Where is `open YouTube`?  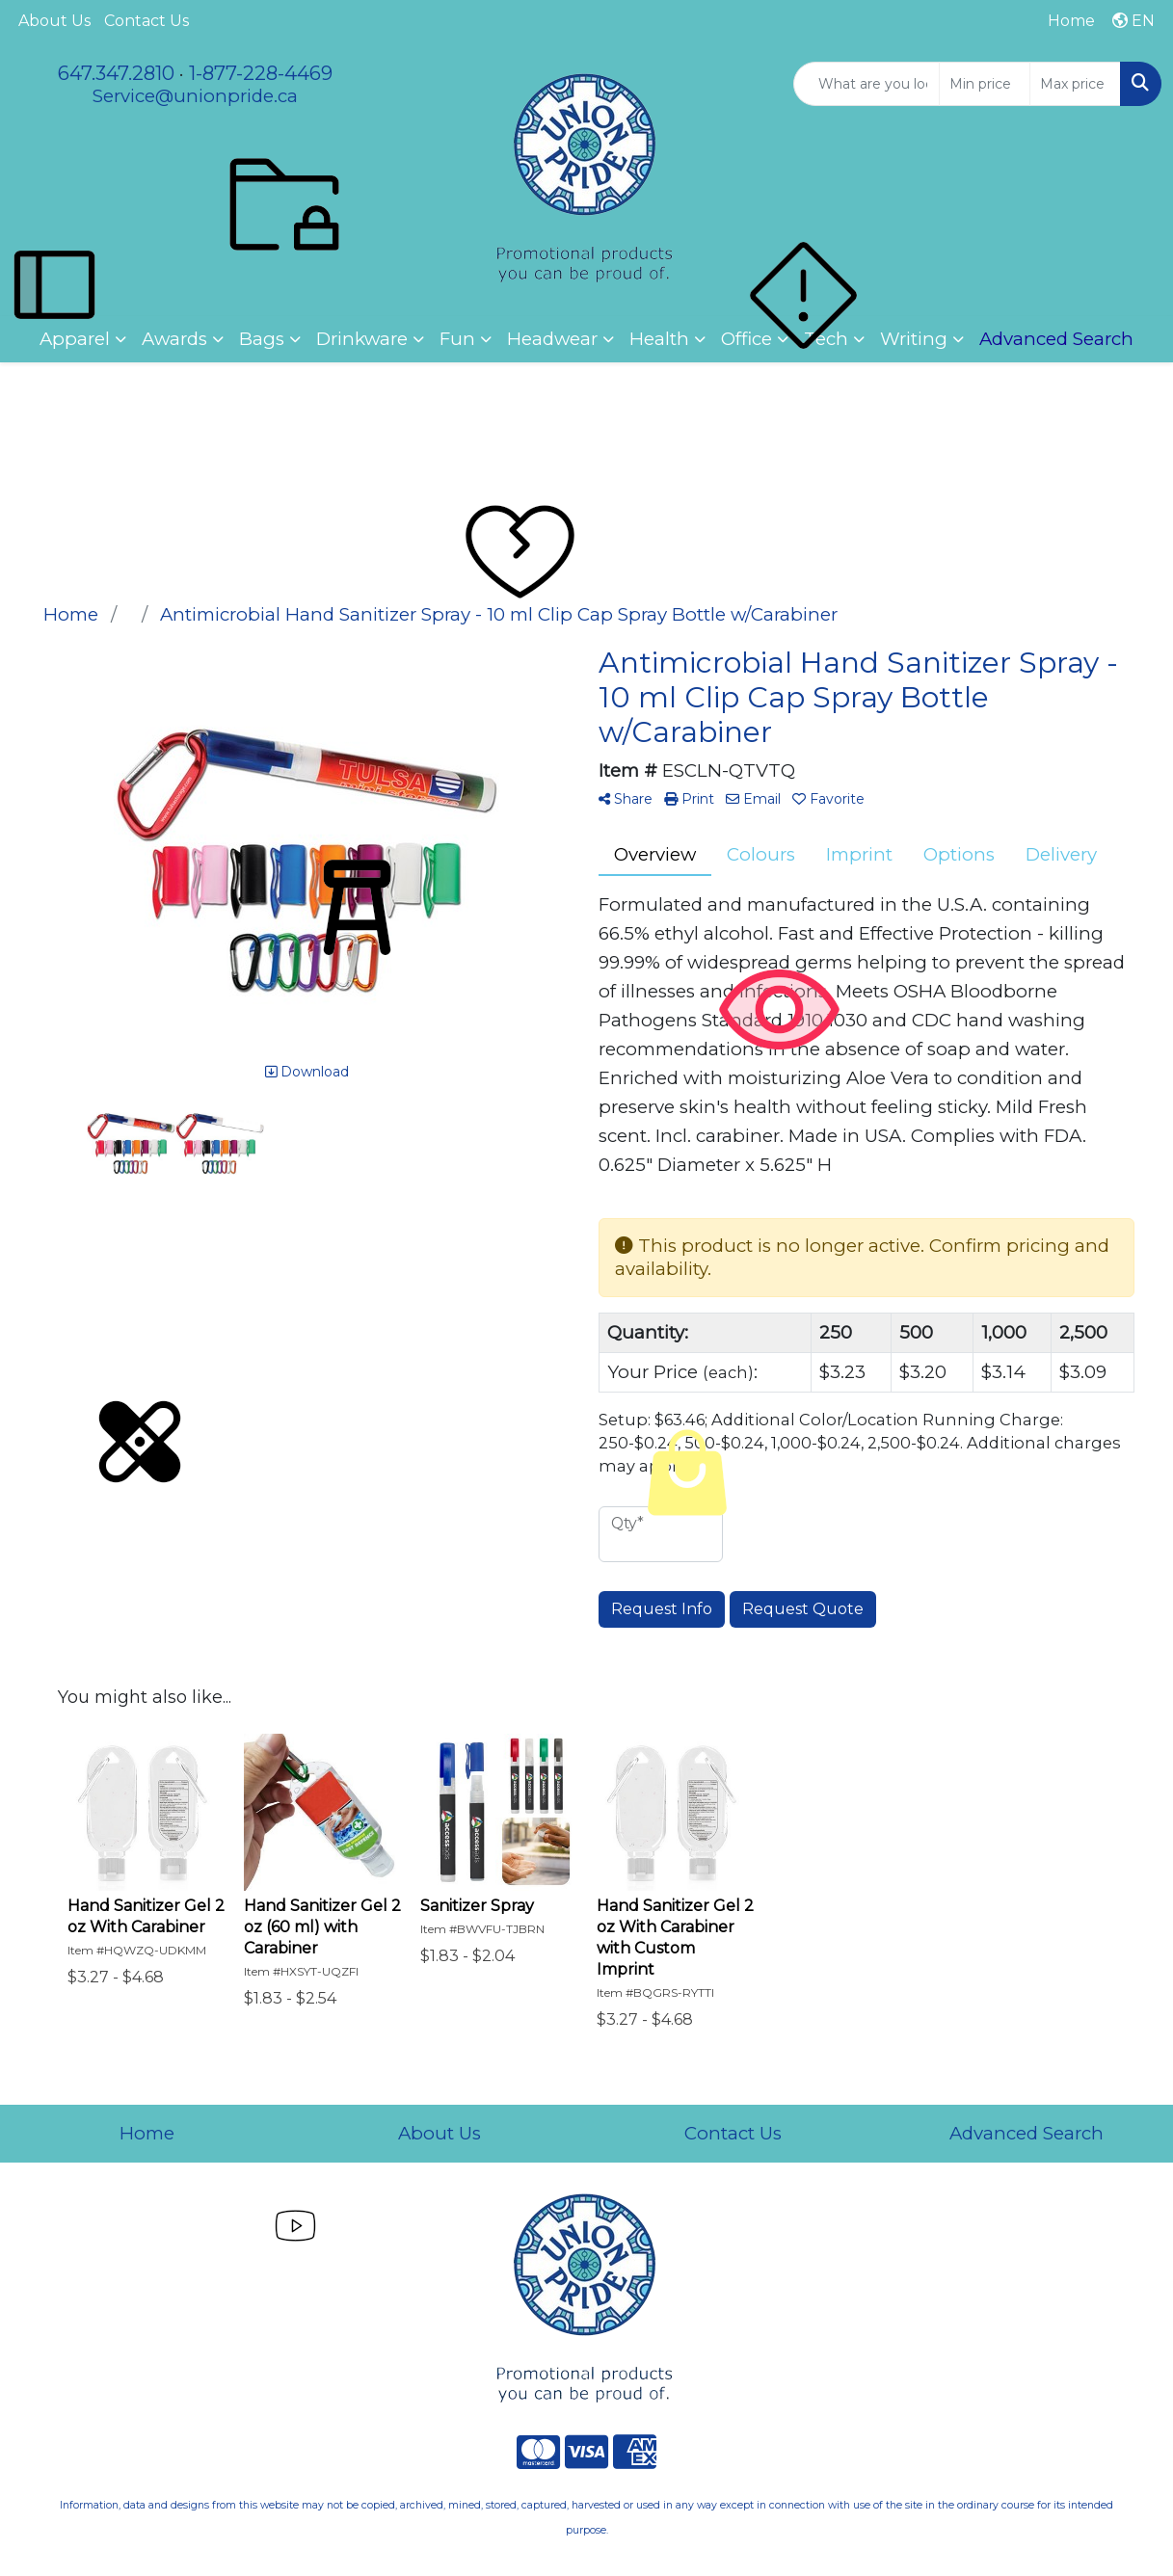
open YouTube is located at coordinates (295, 2225).